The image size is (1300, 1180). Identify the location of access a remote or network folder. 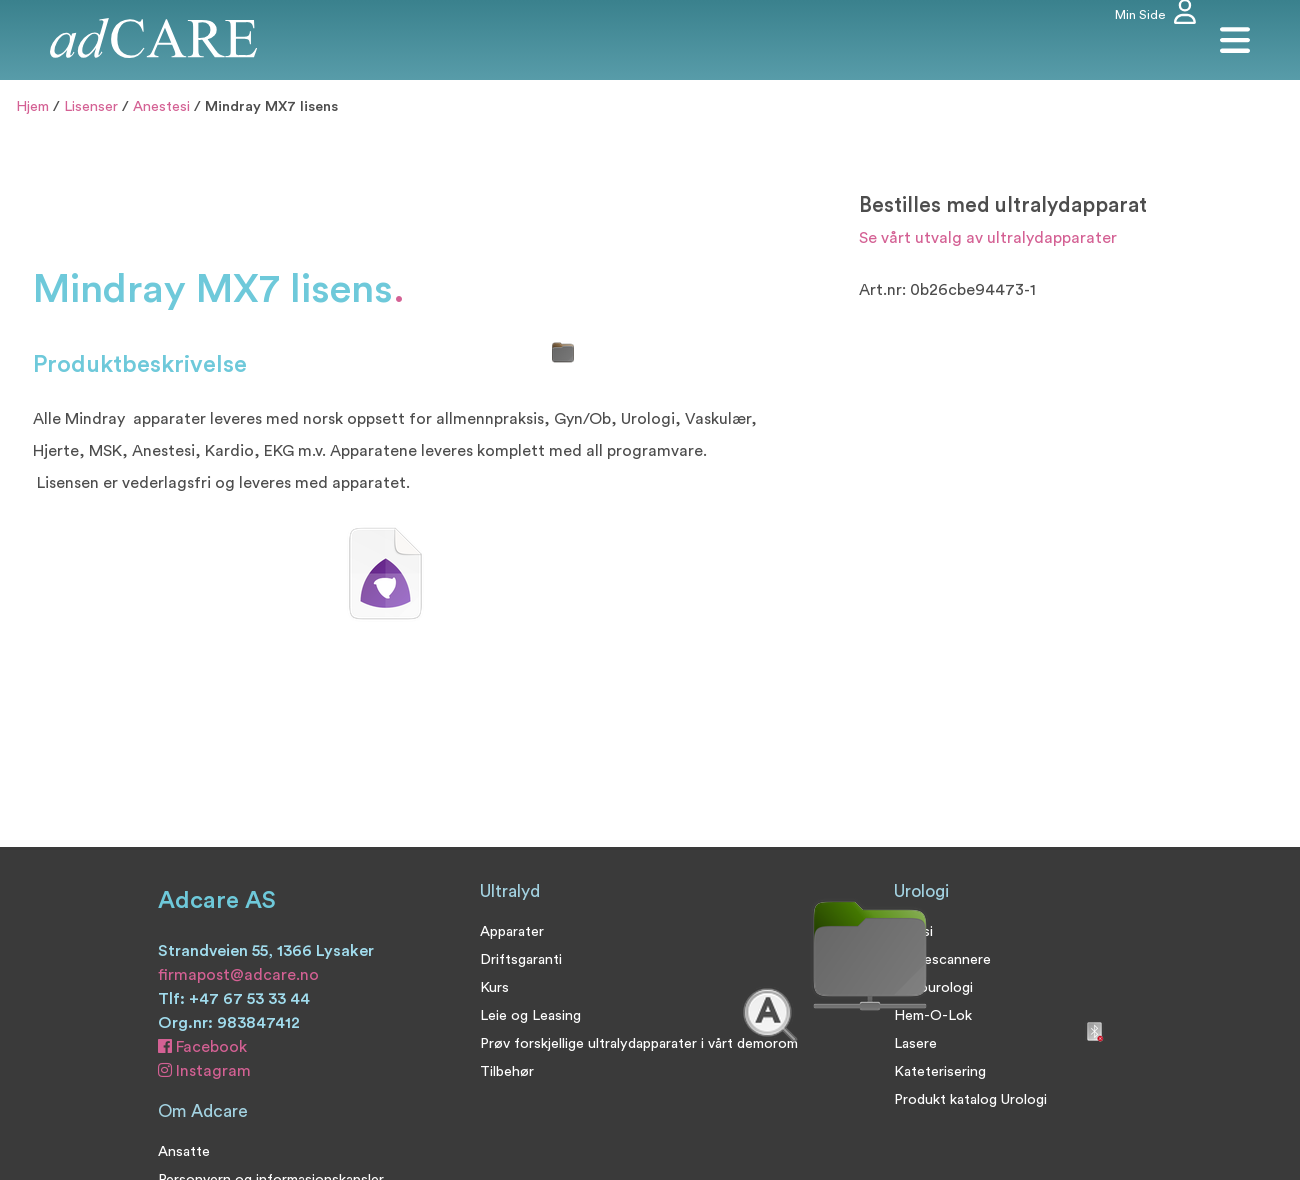
(870, 954).